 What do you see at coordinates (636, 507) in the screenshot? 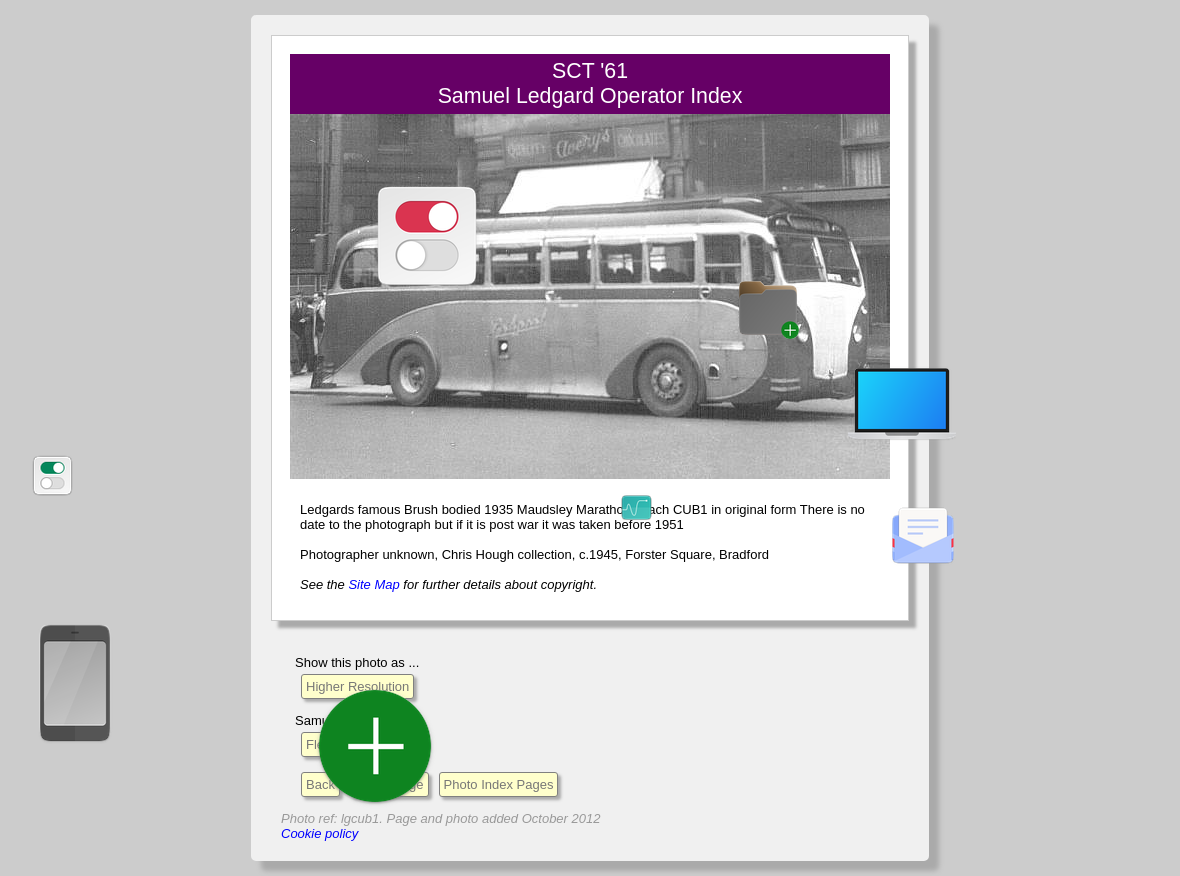
I see `open system resource monitor` at bounding box center [636, 507].